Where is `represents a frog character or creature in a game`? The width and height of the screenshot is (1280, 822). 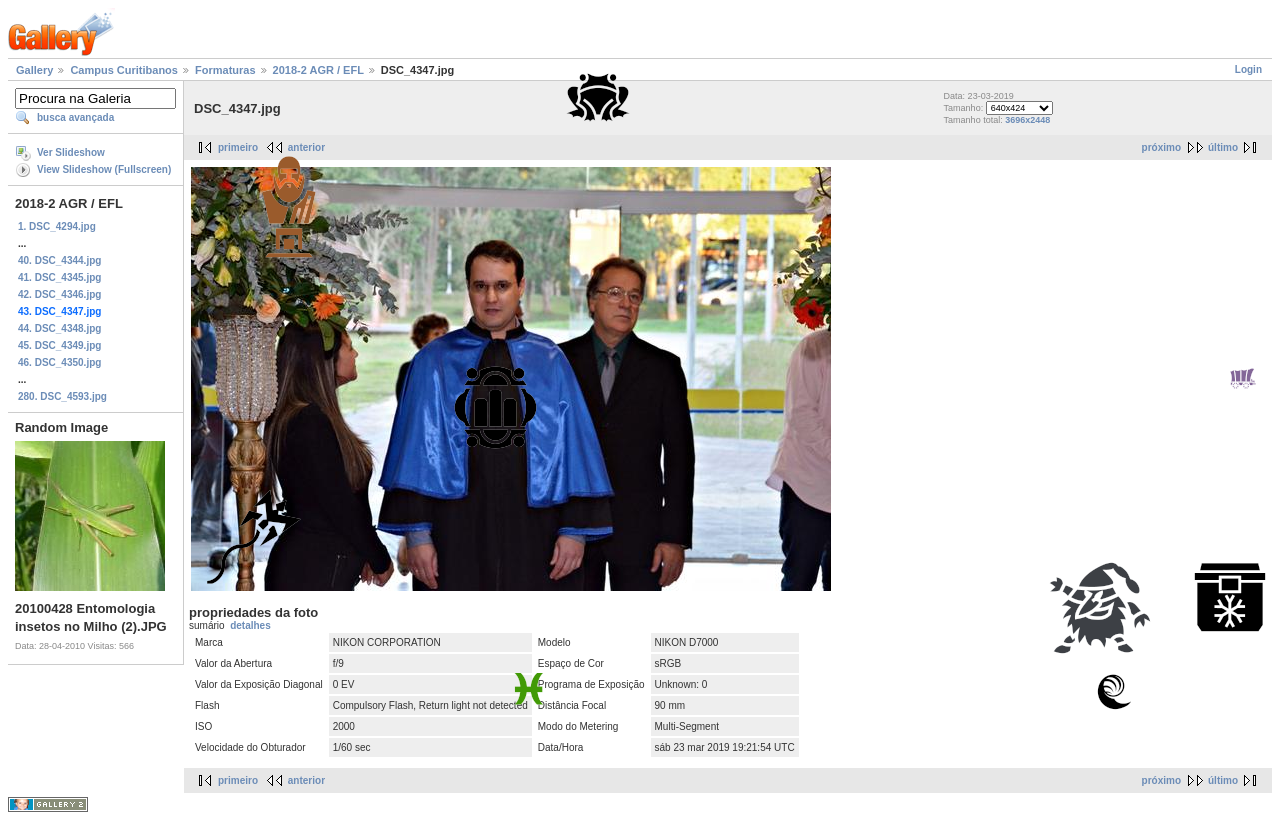
represents a frog character or creature in a game is located at coordinates (598, 96).